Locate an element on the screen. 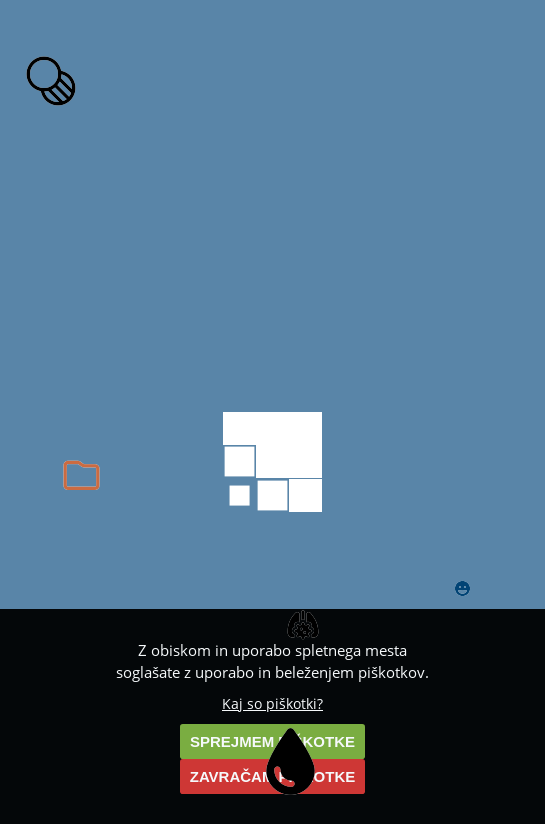  subtract one shape from another is located at coordinates (51, 81).